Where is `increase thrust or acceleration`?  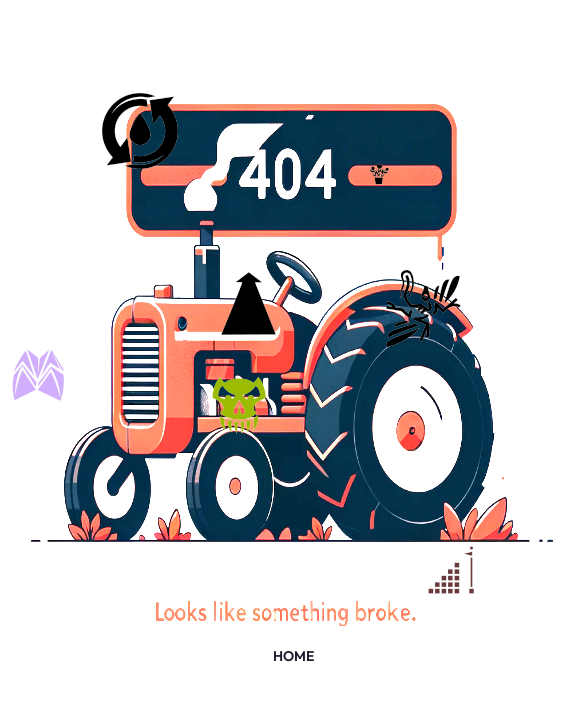 increase thrust or acceleration is located at coordinates (248, 303).